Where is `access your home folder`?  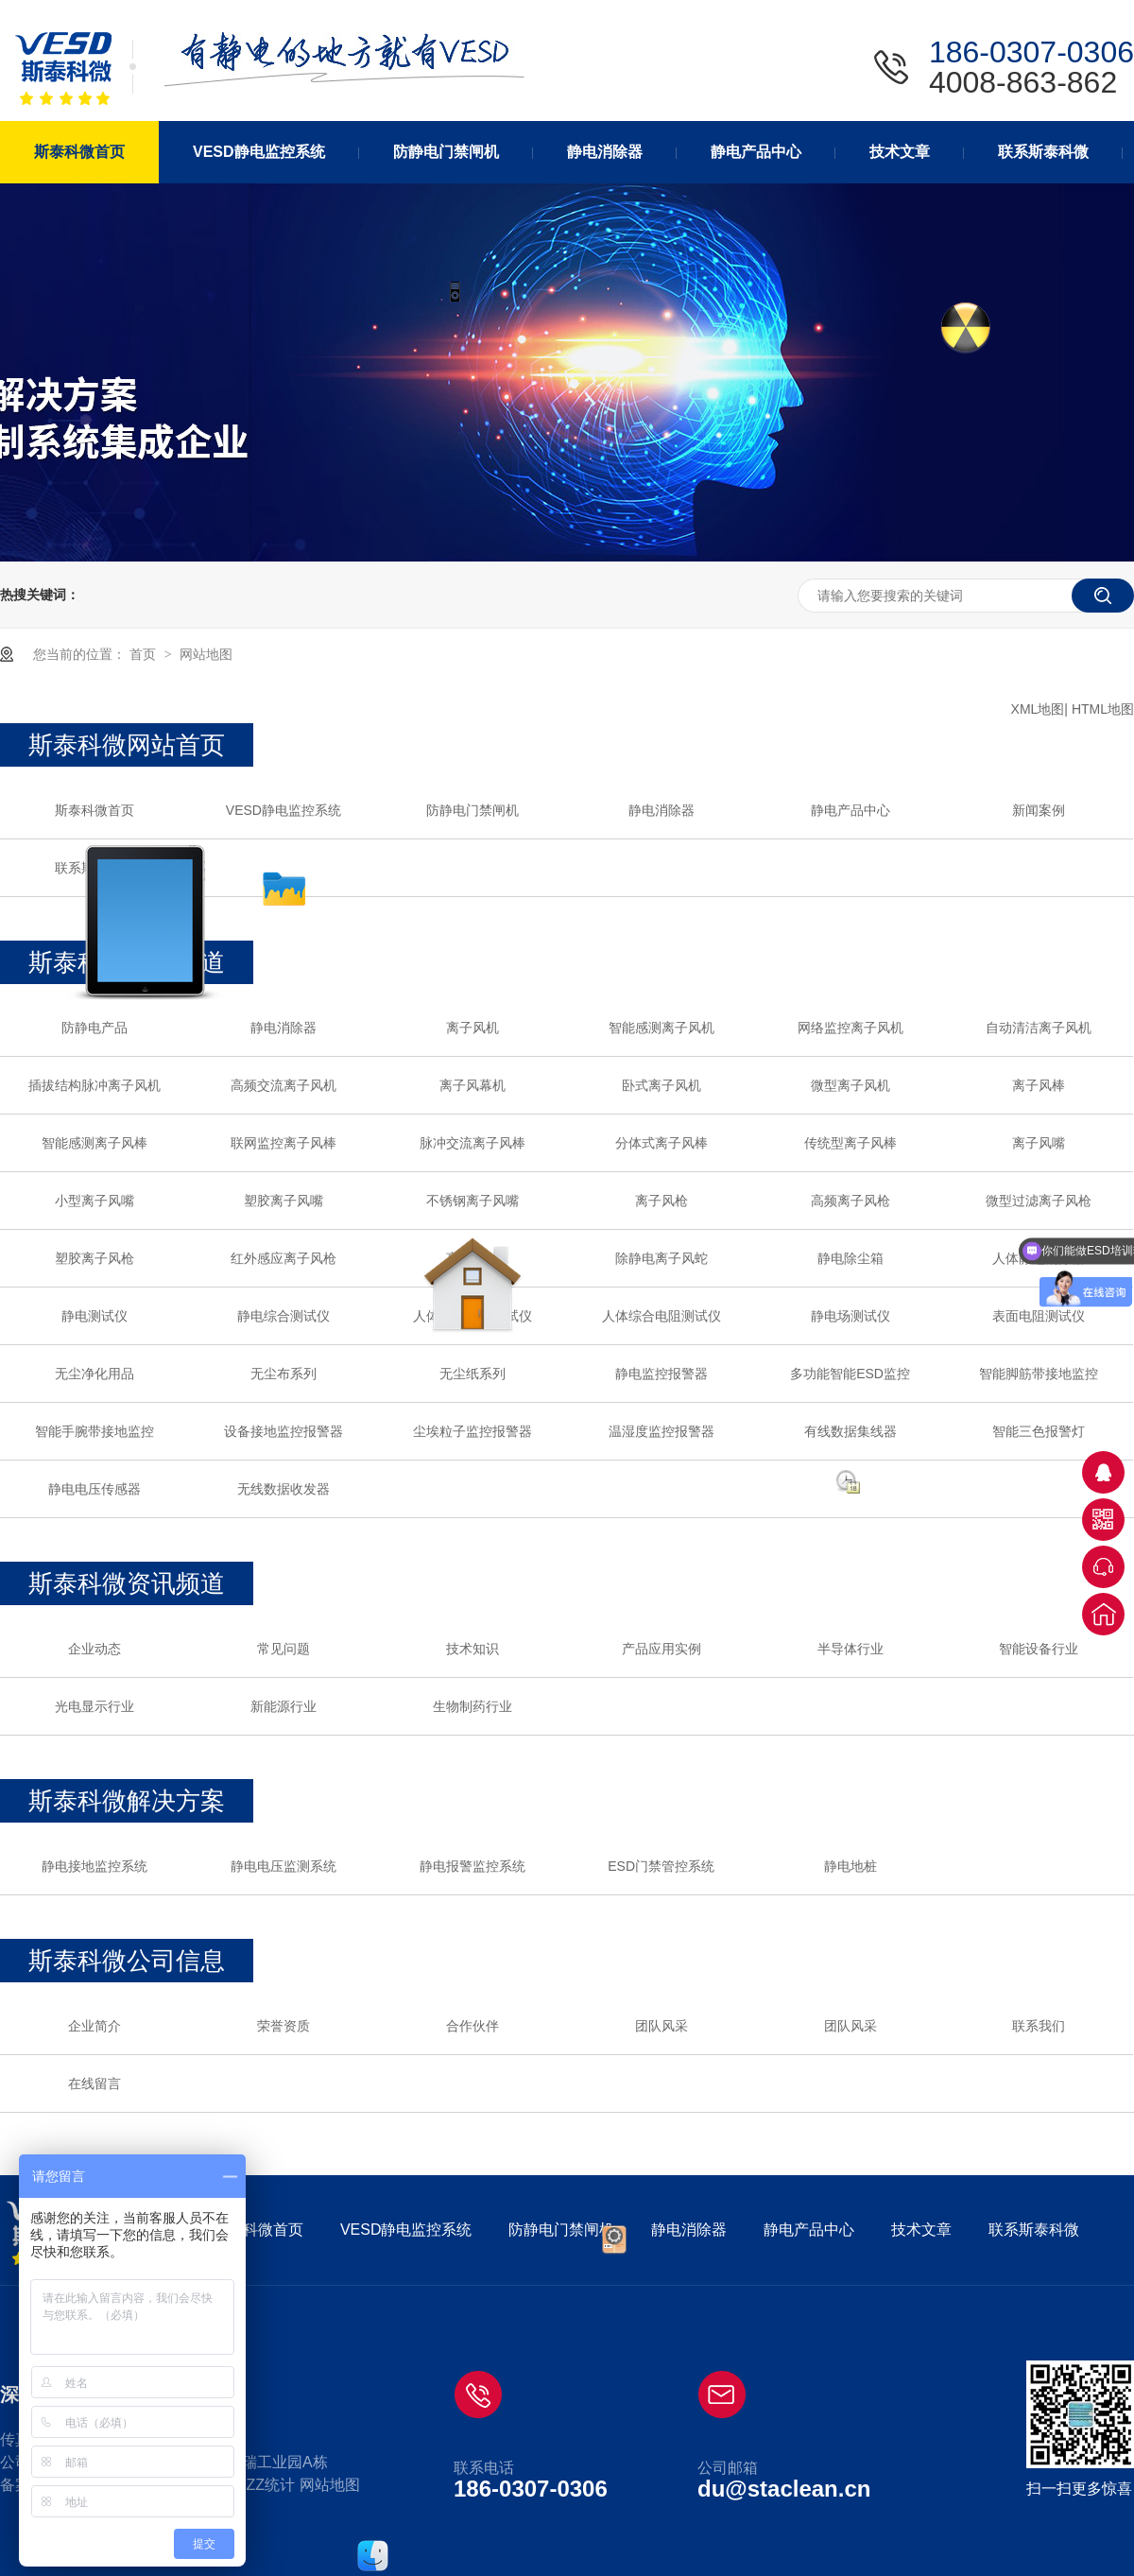
access your home folder is located at coordinates (472, 1281).